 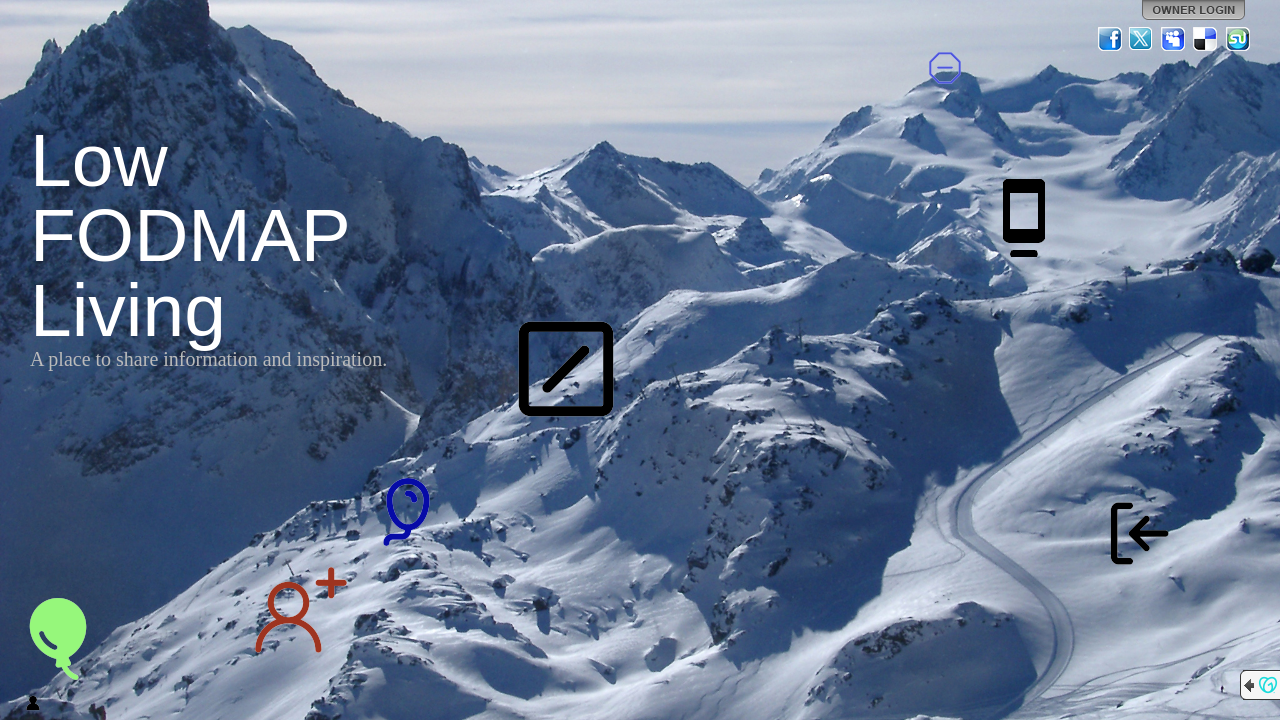 What do you see at coordinates (1024, 218) in the screenshot?
I see `dock your device to a charging station` at bounding box center [1024, 218].